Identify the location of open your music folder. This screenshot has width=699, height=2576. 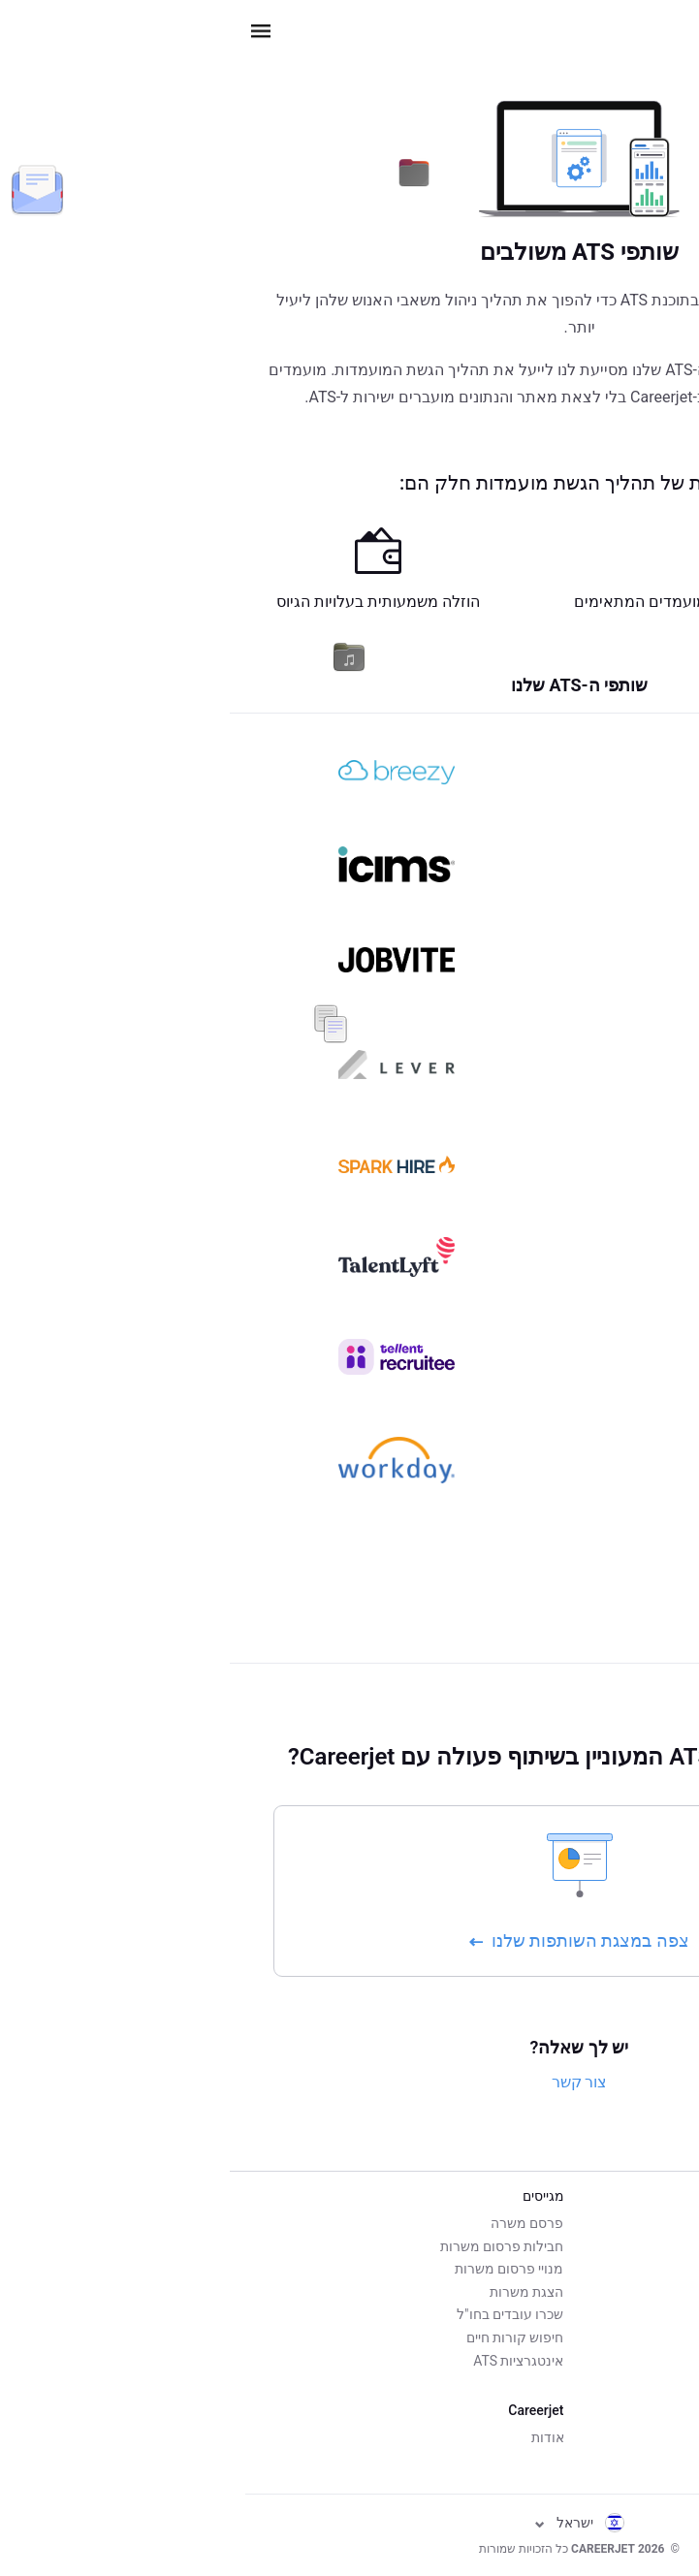
(349, 656).